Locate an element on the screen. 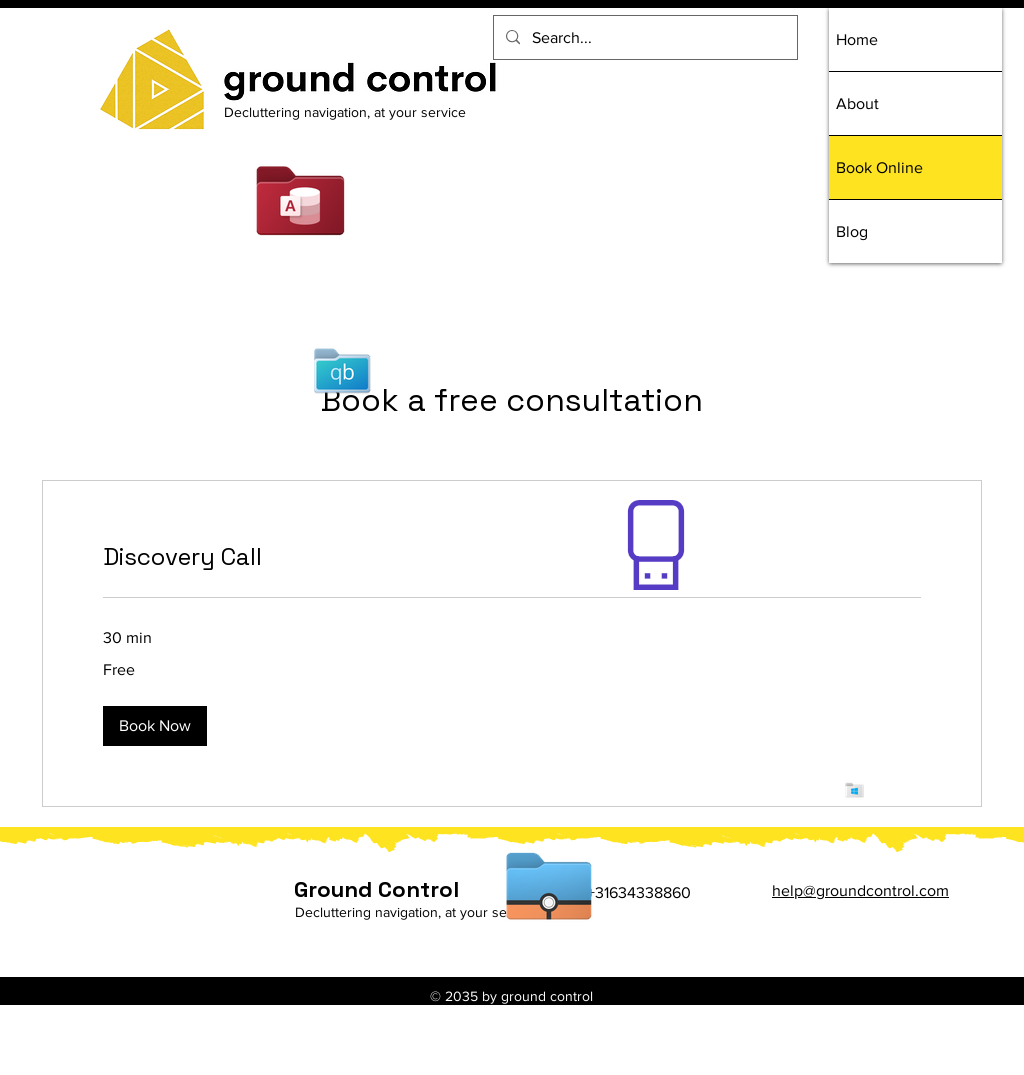 The image size is (1024, 1075). open windows 8 system folder is located at coordinates (854, 790).